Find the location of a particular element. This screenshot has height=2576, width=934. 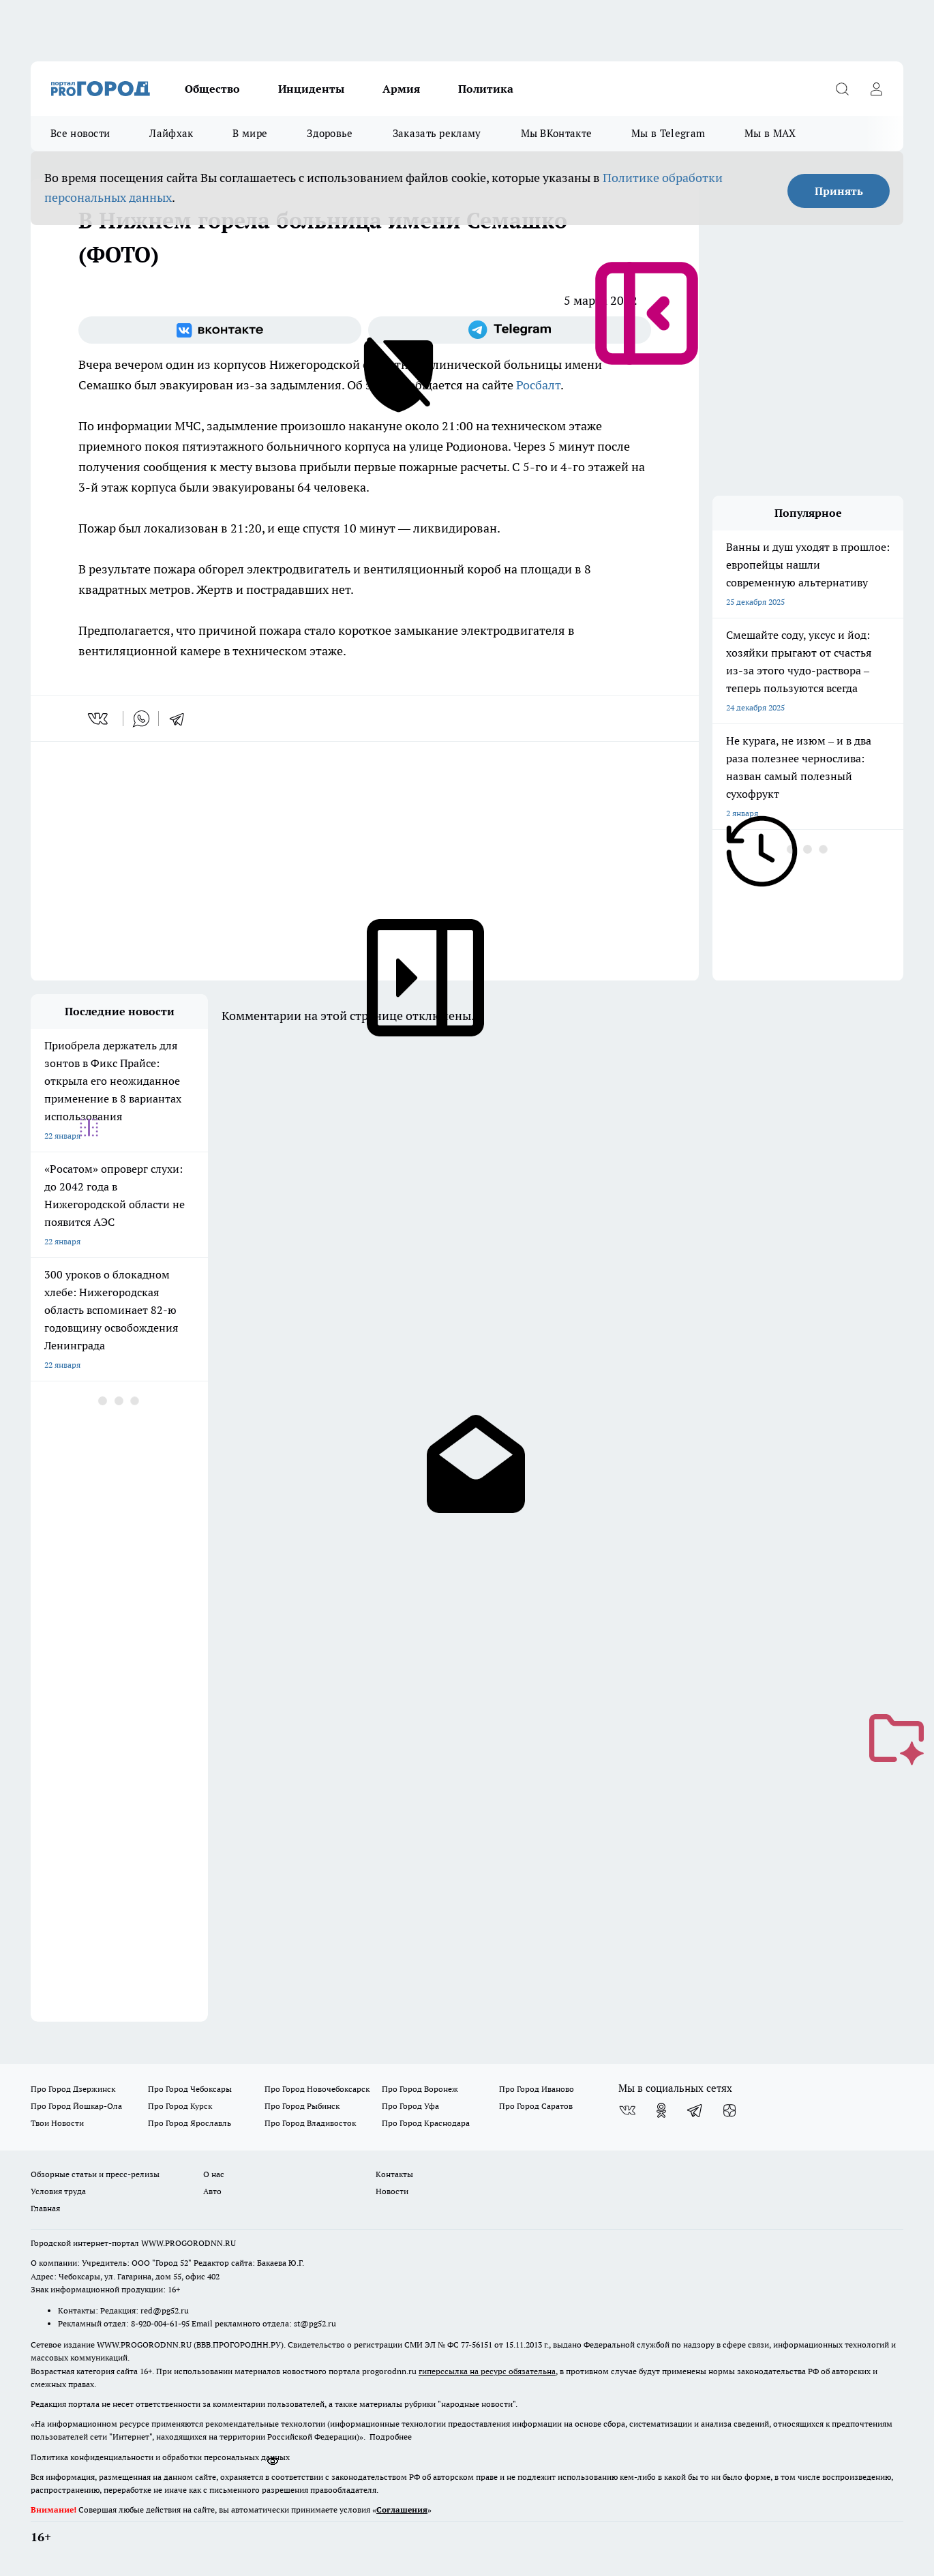

add a vertical border to selected cells is located at coordinates (89, 1127).